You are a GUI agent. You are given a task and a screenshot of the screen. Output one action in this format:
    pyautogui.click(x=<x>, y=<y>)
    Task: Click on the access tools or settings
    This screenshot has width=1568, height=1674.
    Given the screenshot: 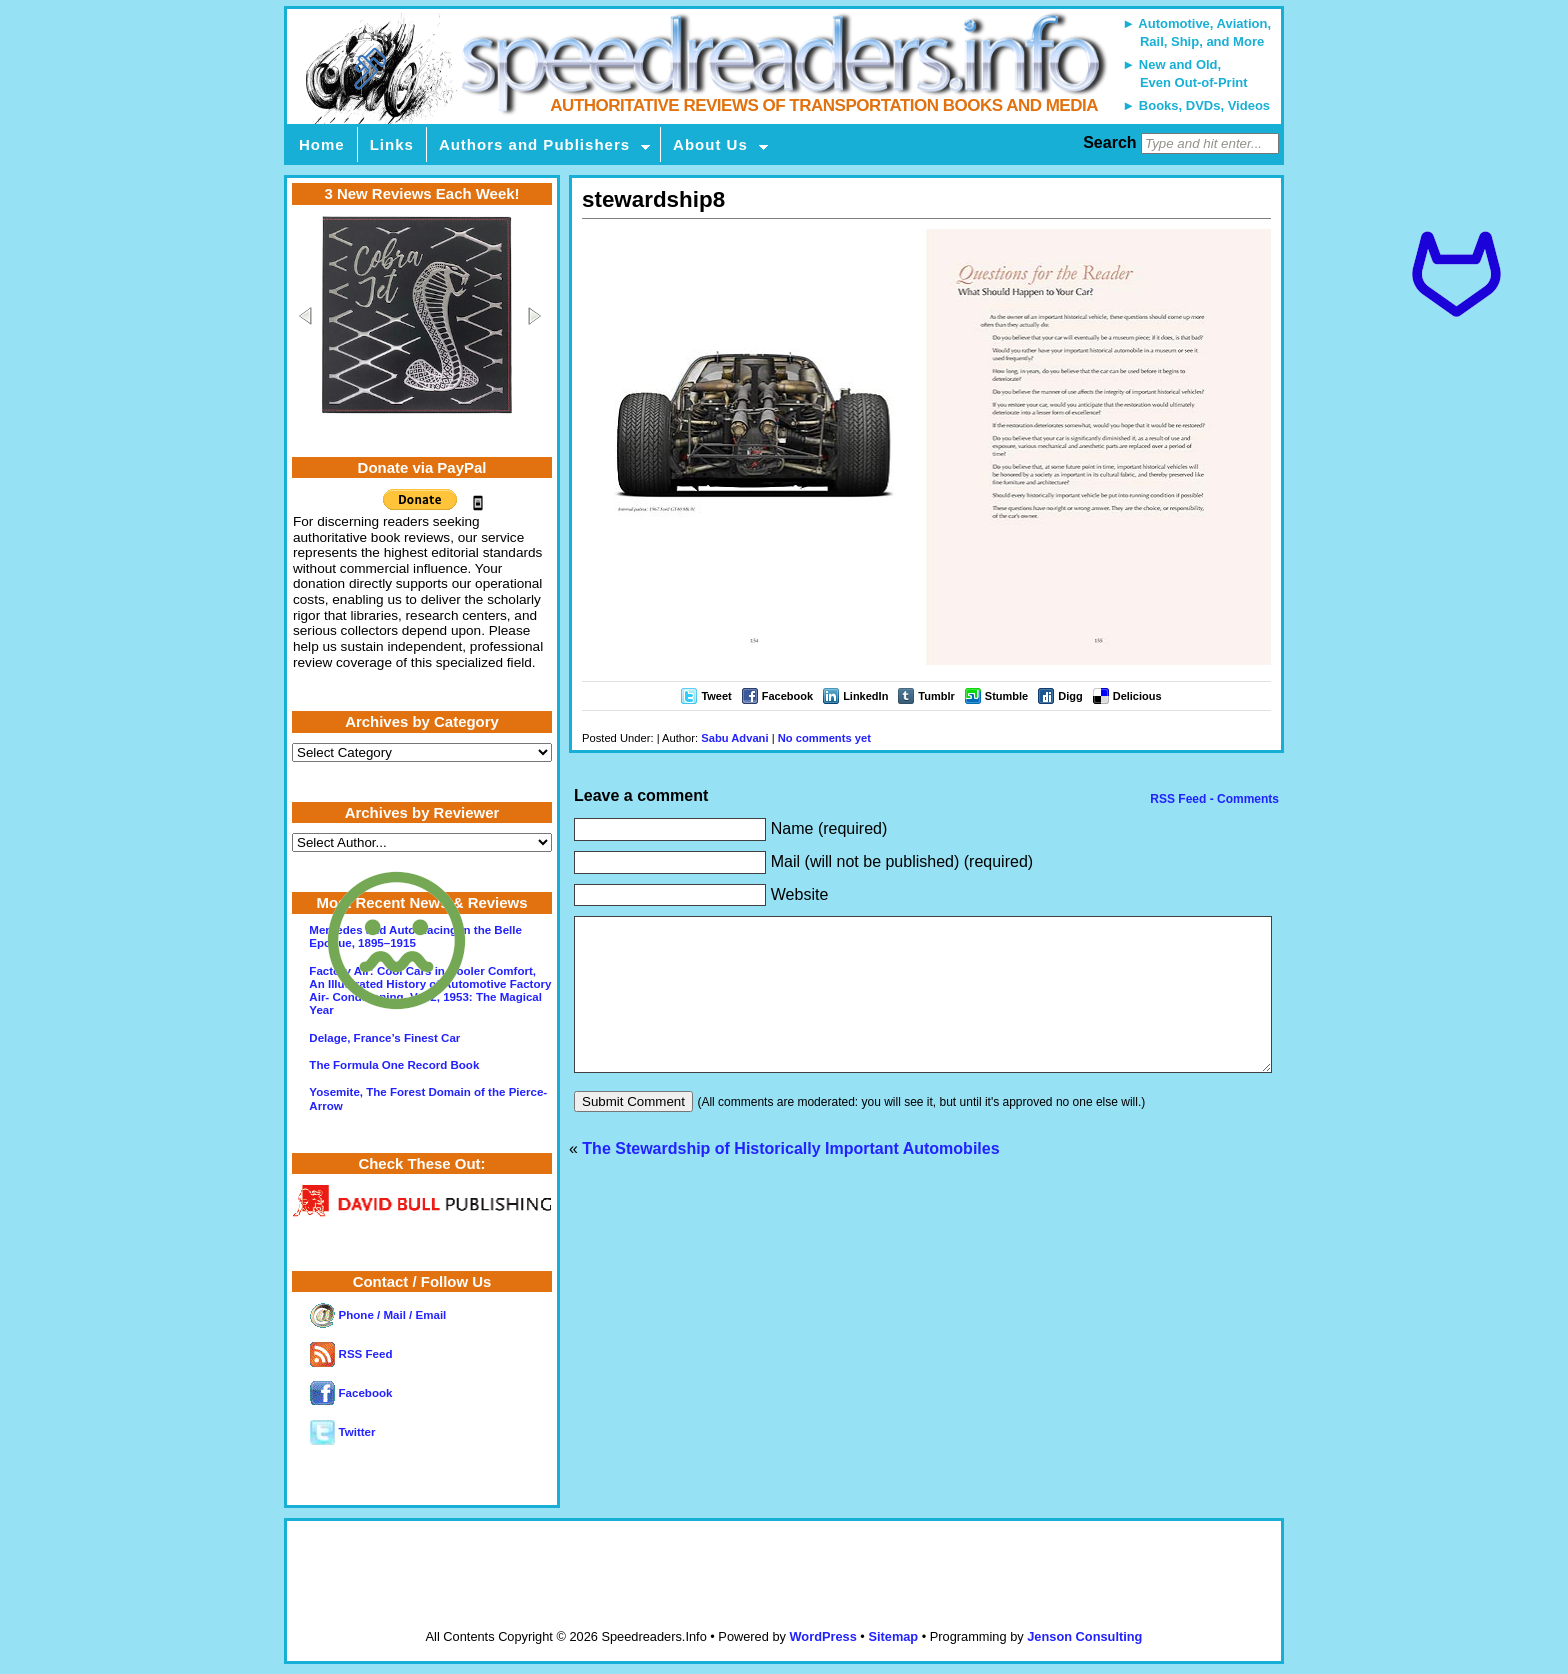 What is the action you would take?
    pyautogui.click(x=368, y=68)
    